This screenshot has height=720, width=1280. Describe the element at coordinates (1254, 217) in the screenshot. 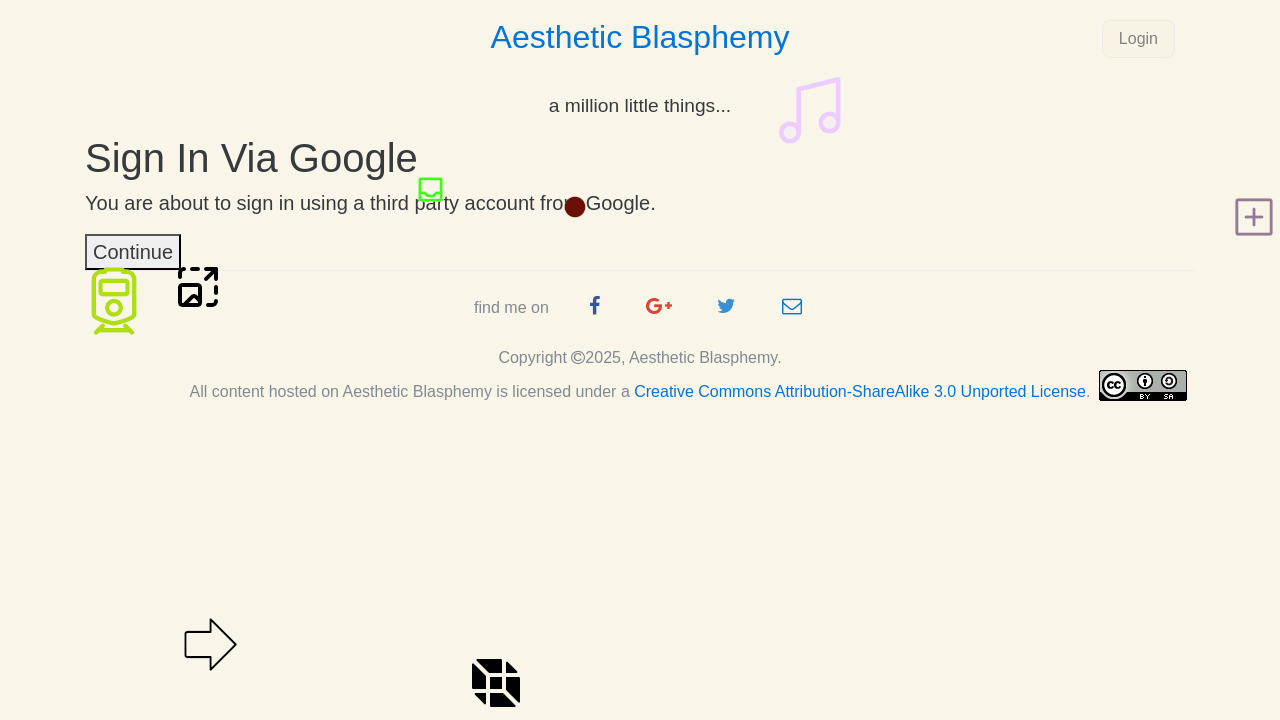

I see `add a new item` at that location.